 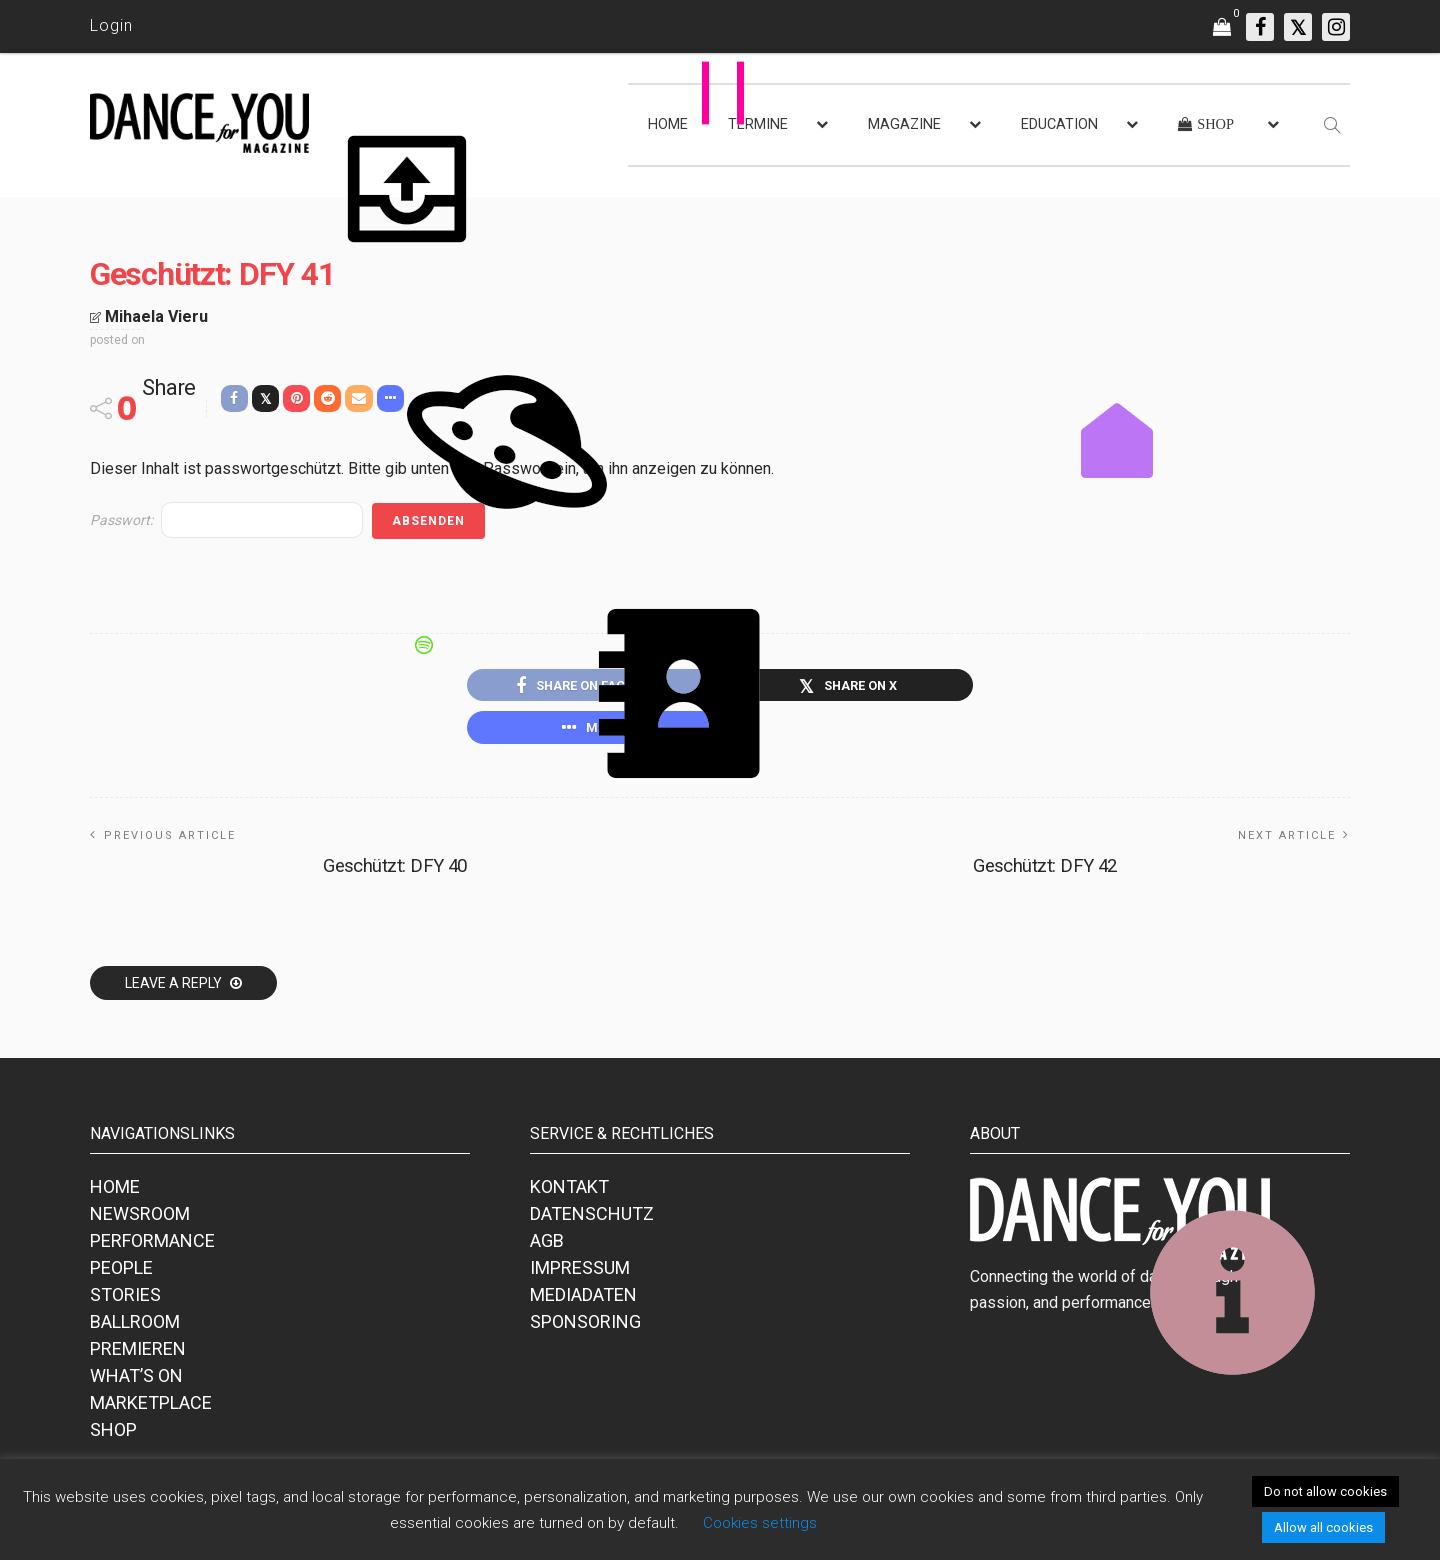 What do you see at coordinates (507, 442) in the screenshot?
I see `open hoppscotch api testing tool` at bounding box center [507, 442].